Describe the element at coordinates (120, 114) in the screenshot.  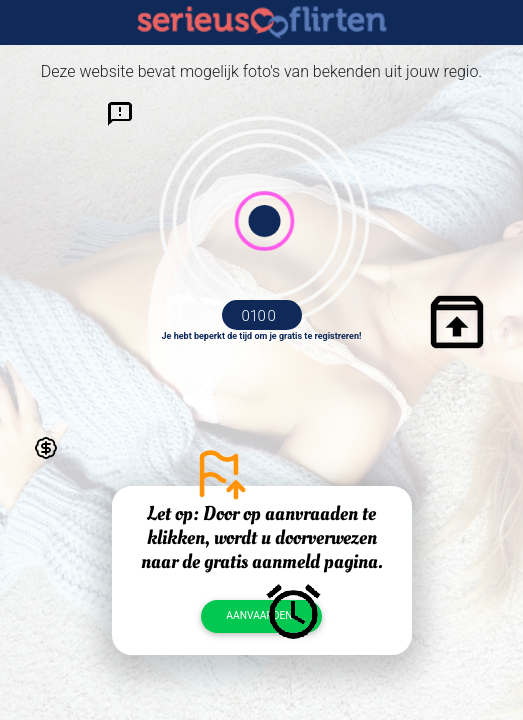
I see `message failed to send` at that location.